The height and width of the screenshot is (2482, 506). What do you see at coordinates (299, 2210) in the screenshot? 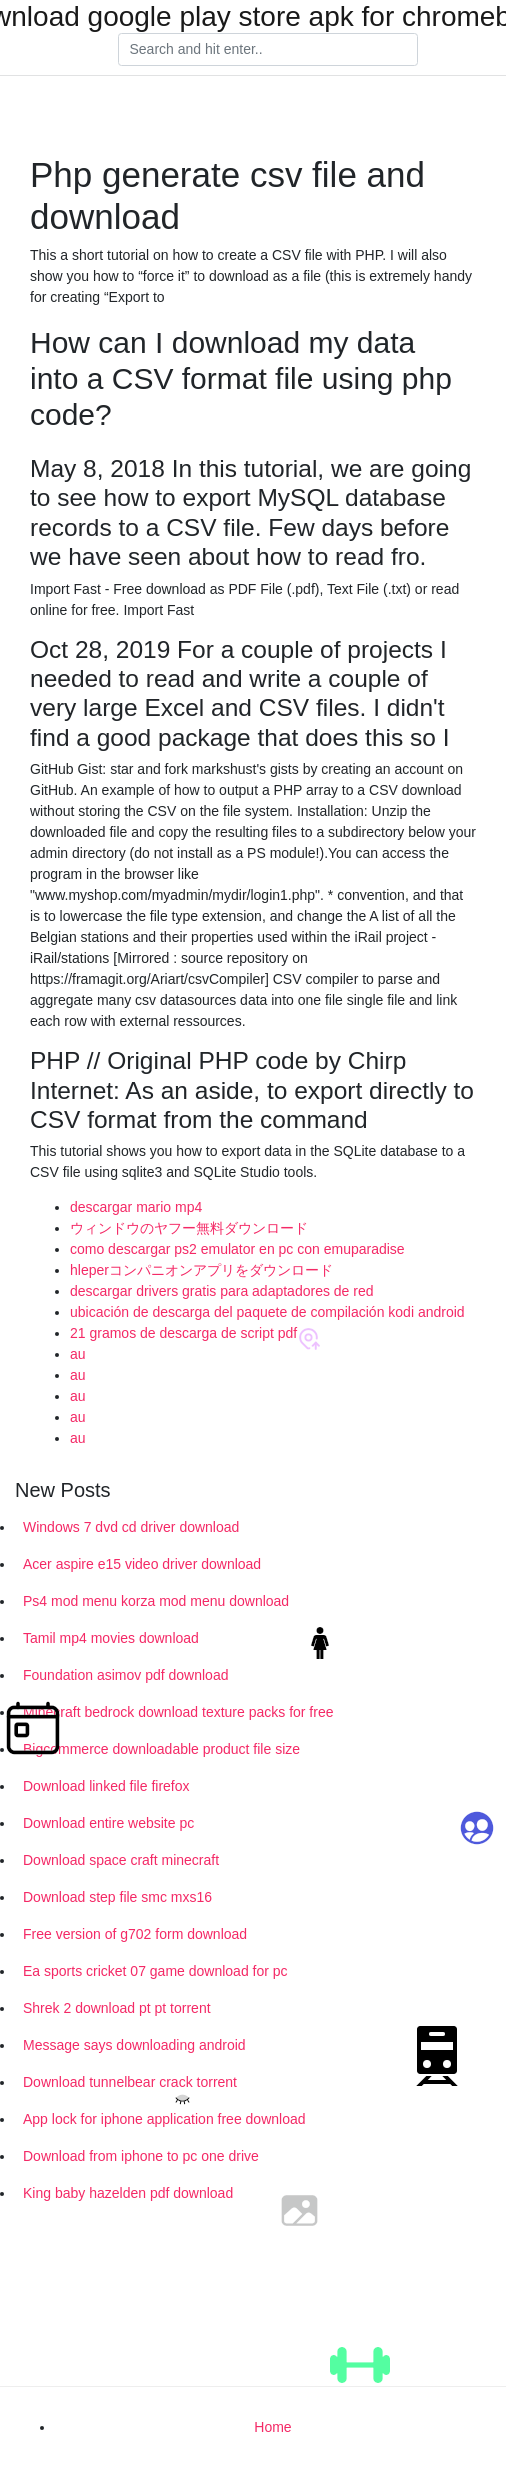
I see `view image or photo` at bounding box center [299, 2210].